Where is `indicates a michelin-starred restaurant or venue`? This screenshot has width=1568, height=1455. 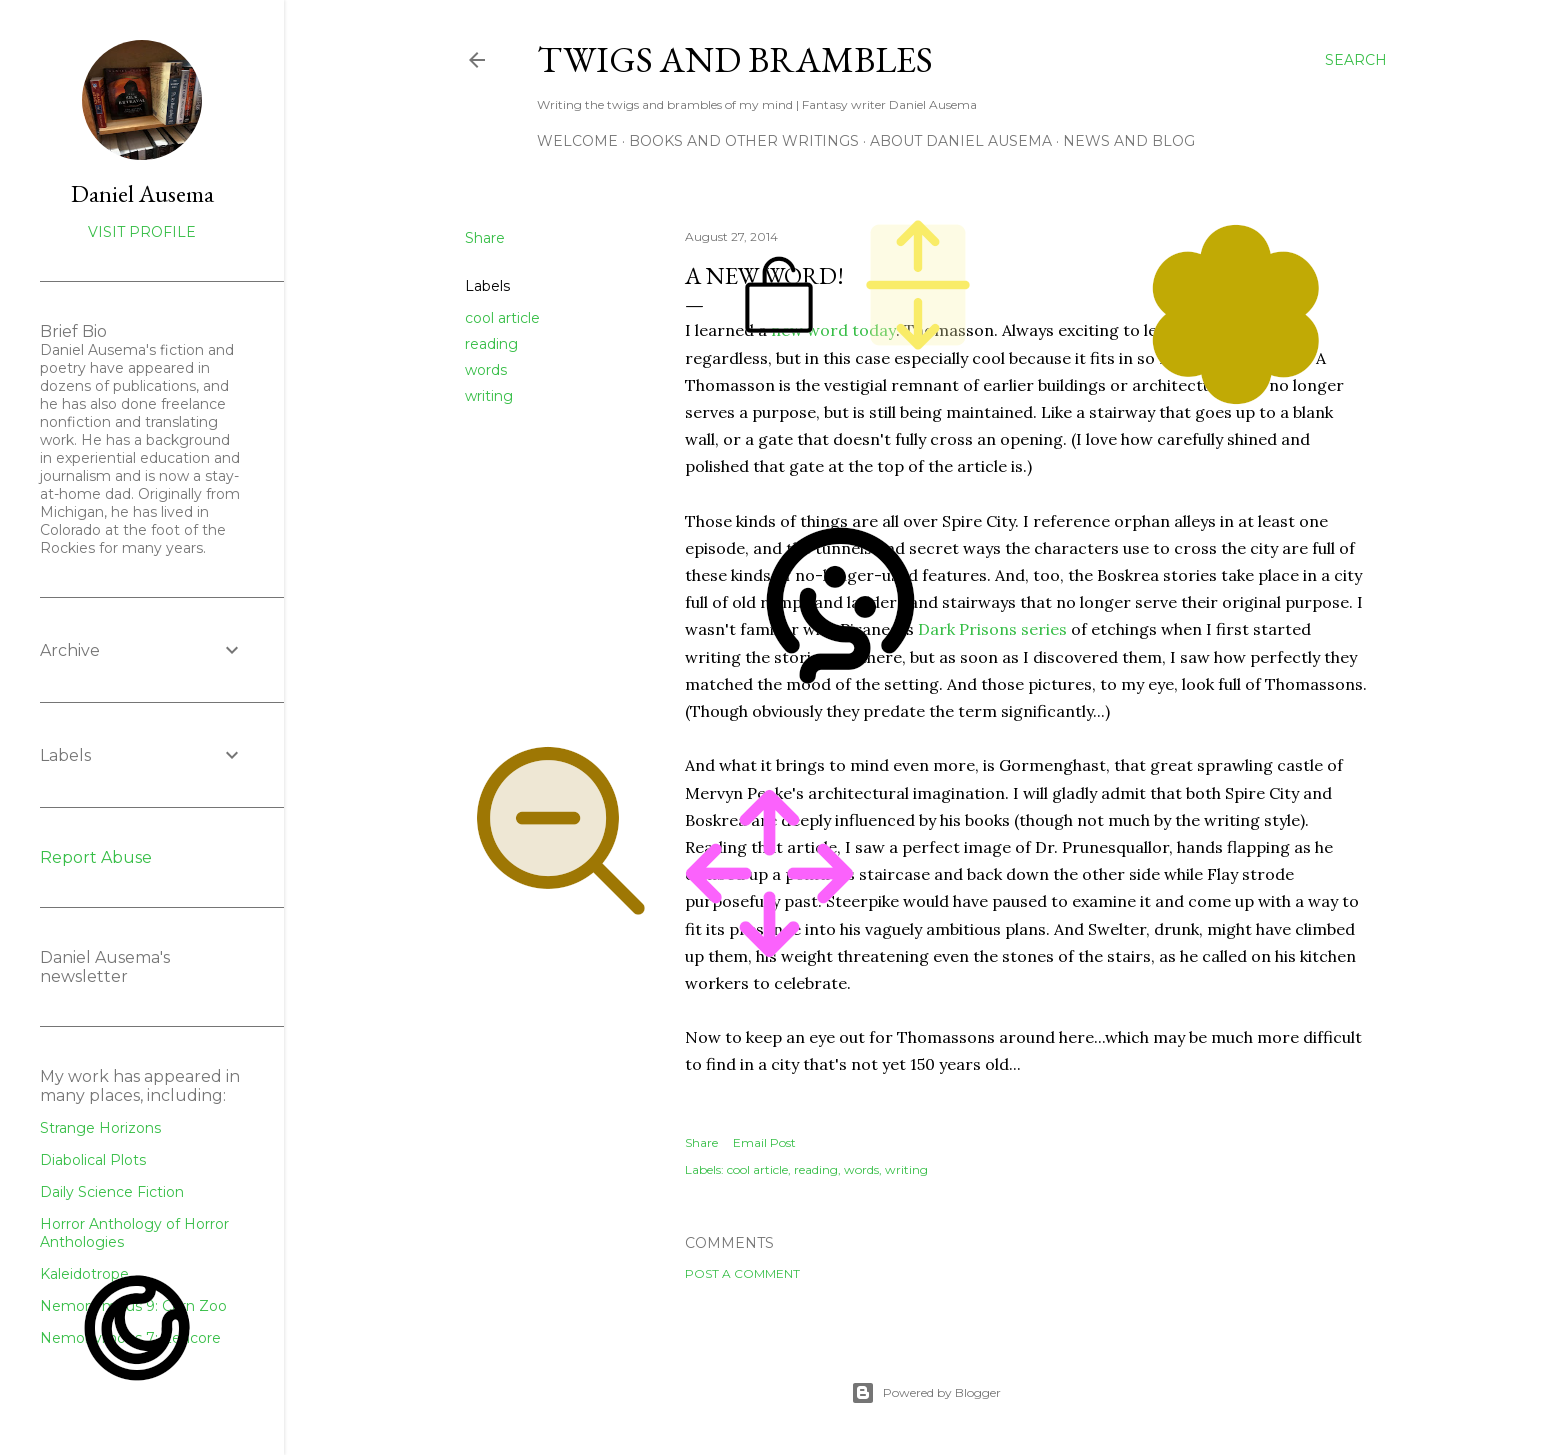
indicates a michelin-starred restaurant or venue is located at coordinates (1237, 314).